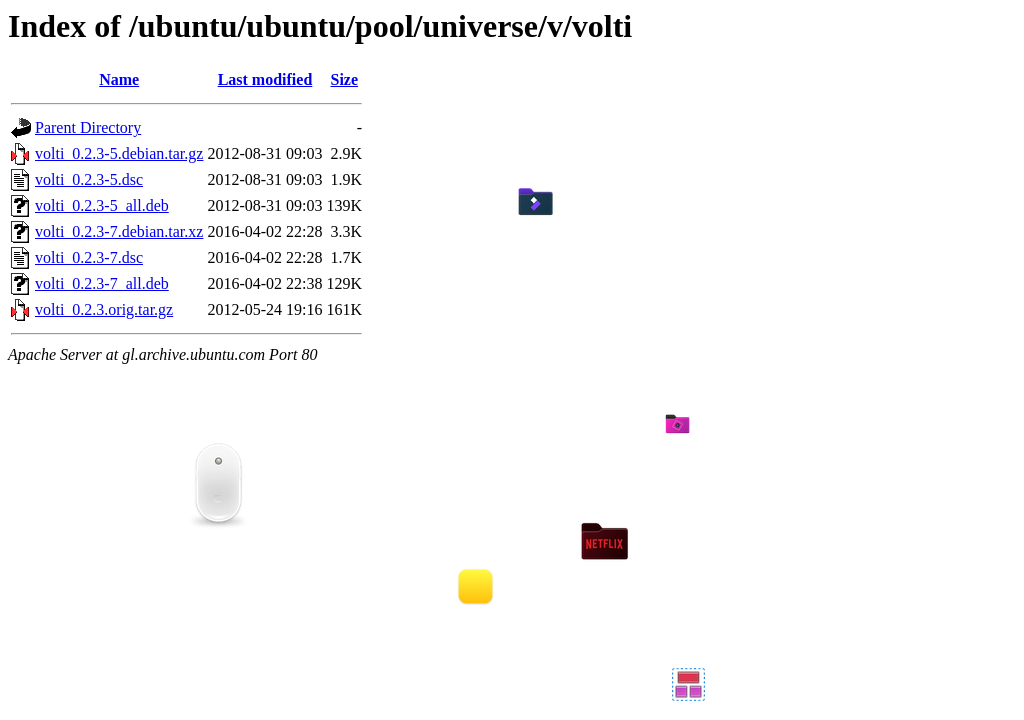  I want to click on blank app icon template for customization, so click(475, 586).